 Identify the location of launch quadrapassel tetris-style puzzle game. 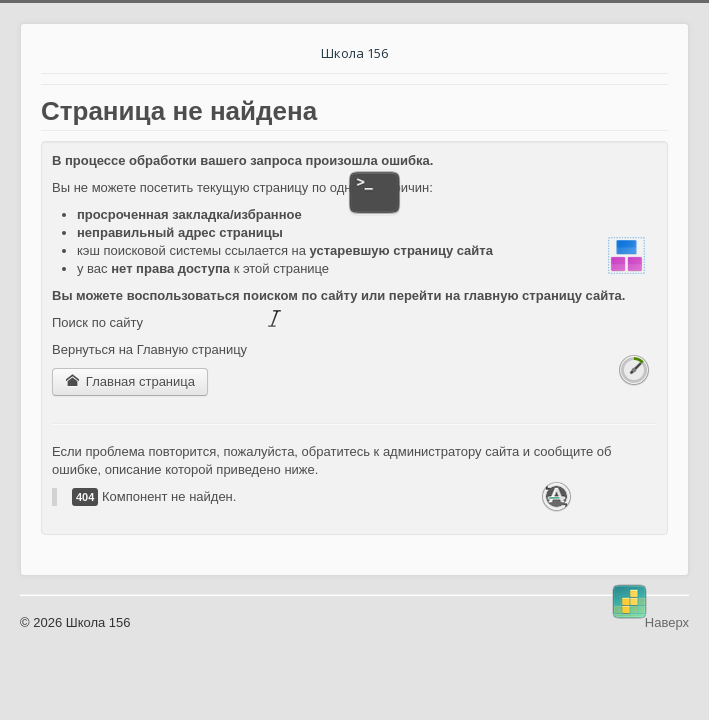
(629, 601).